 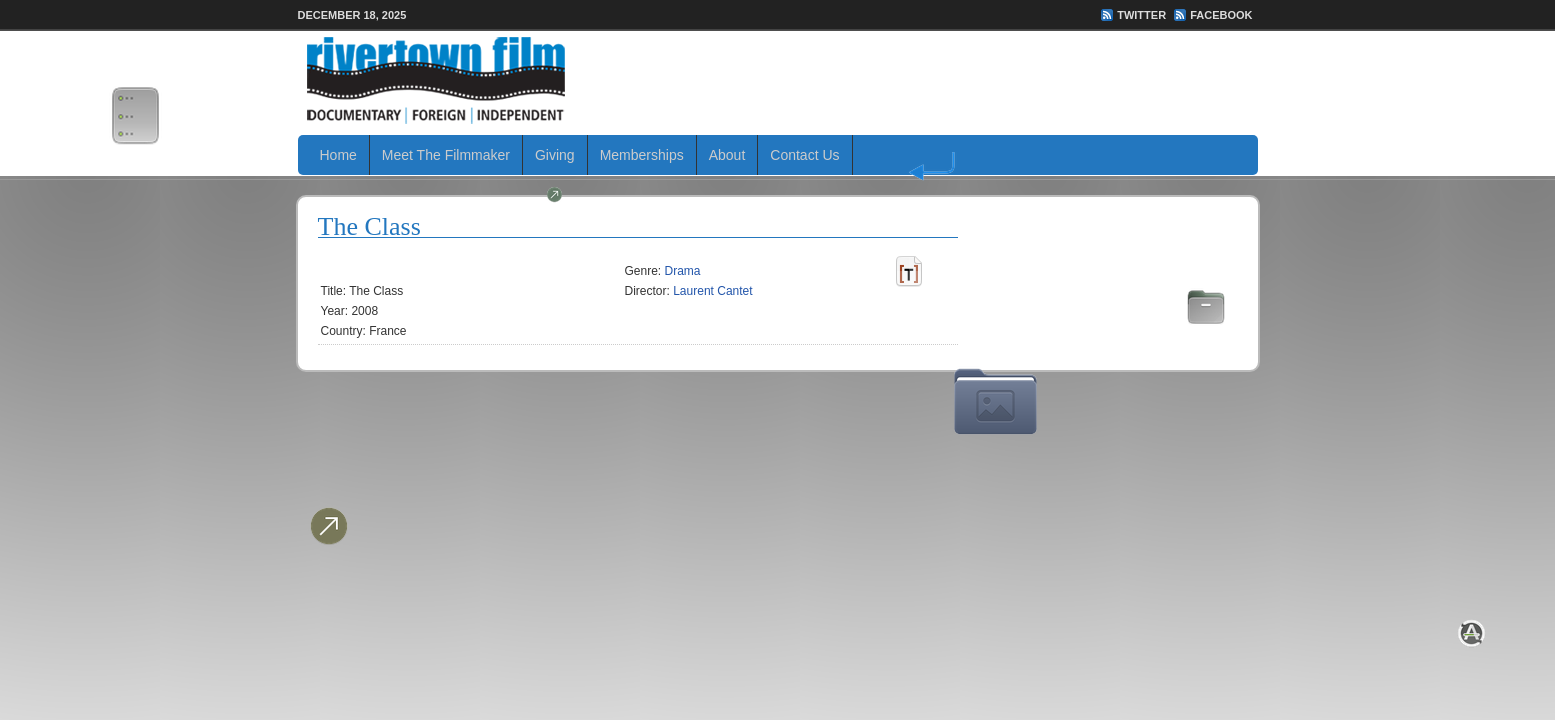 What do you see at coordinates (931, 166) in the screenshot?
I see `reply to an email message` at bounding box center [931, 166].